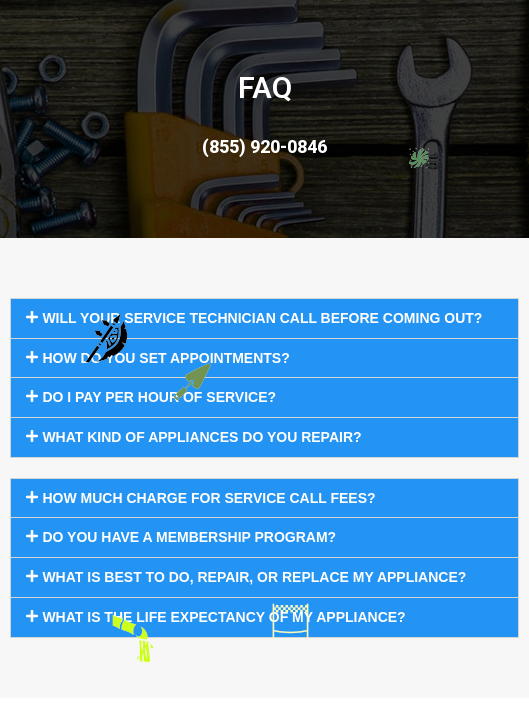 Image resolution: width=529 pixels, height=720 pixels. Describe the element at coordinates (419, 158) in the screenshot. I see `access space or astronomy-themed content` at that location.